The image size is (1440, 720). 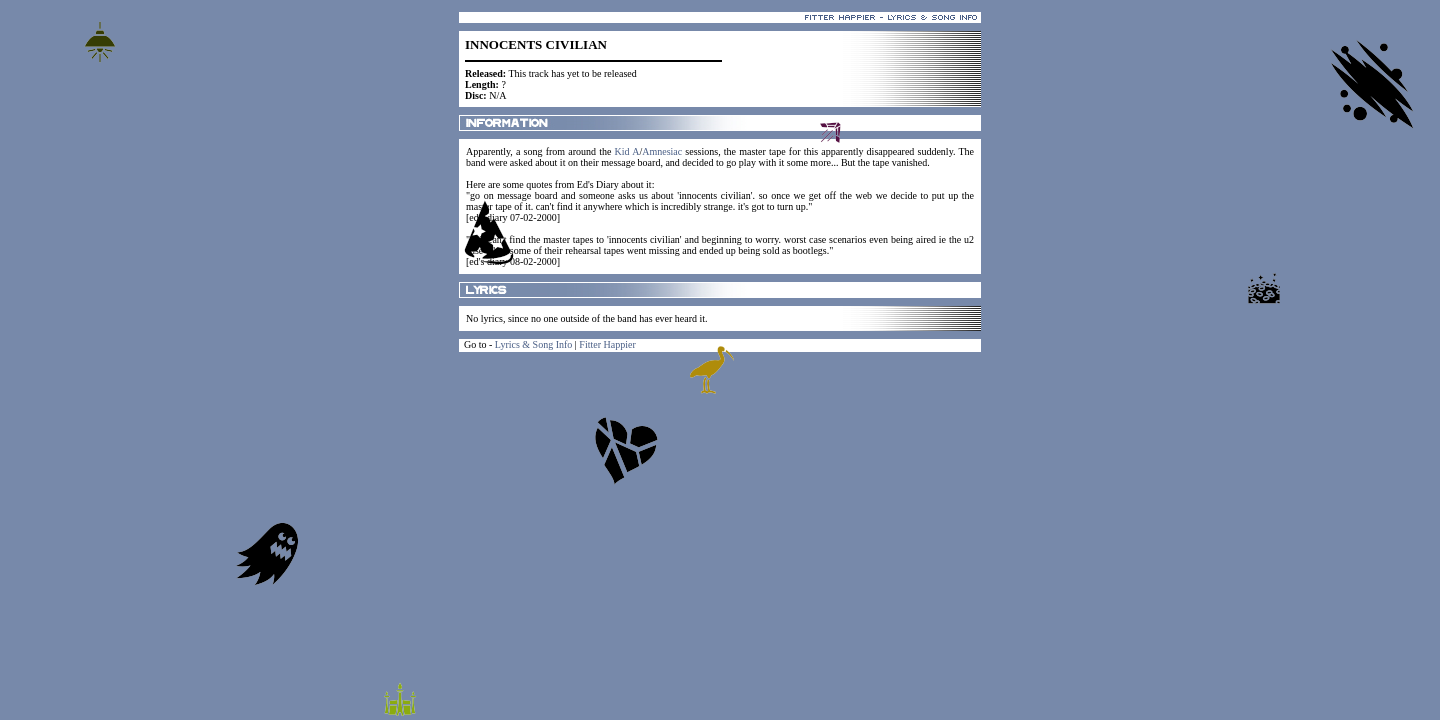 What do you see at coordinates (712, 370) in the screenshot?
I see `ibis bird icon for wildlife or nature category` at bounding box center [712, 370].